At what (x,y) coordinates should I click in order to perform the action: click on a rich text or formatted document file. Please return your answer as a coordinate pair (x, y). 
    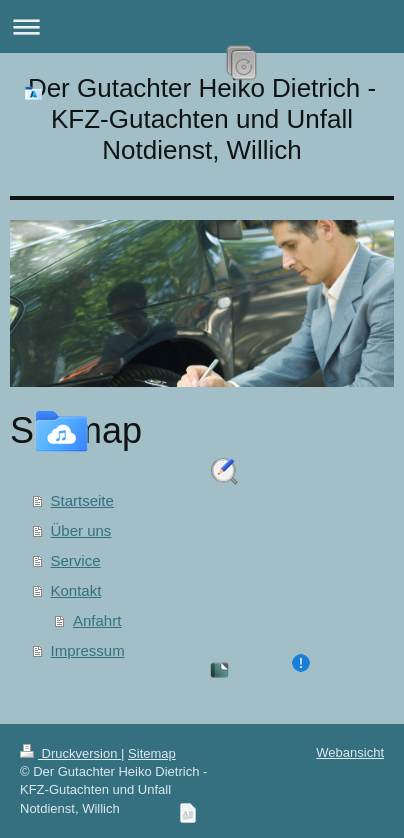
    Looking at the image, I should click on (188, 813).